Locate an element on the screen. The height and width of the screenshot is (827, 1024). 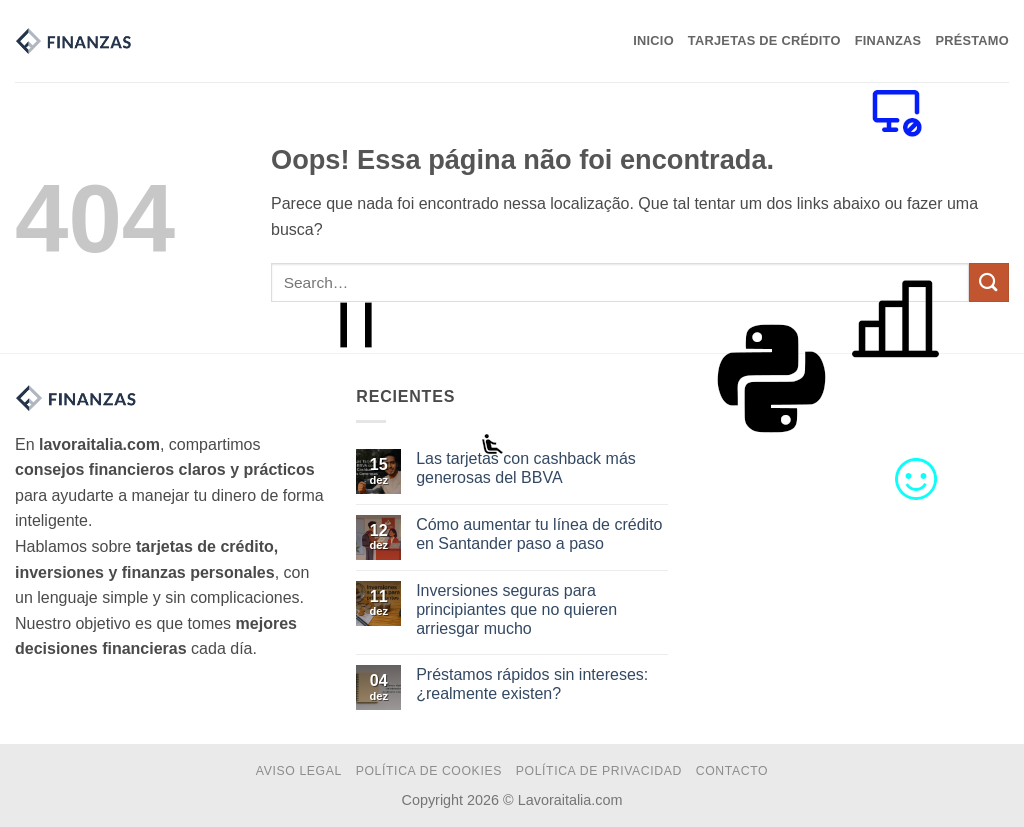
python file or project indicator is located at coordinates (771, 378).